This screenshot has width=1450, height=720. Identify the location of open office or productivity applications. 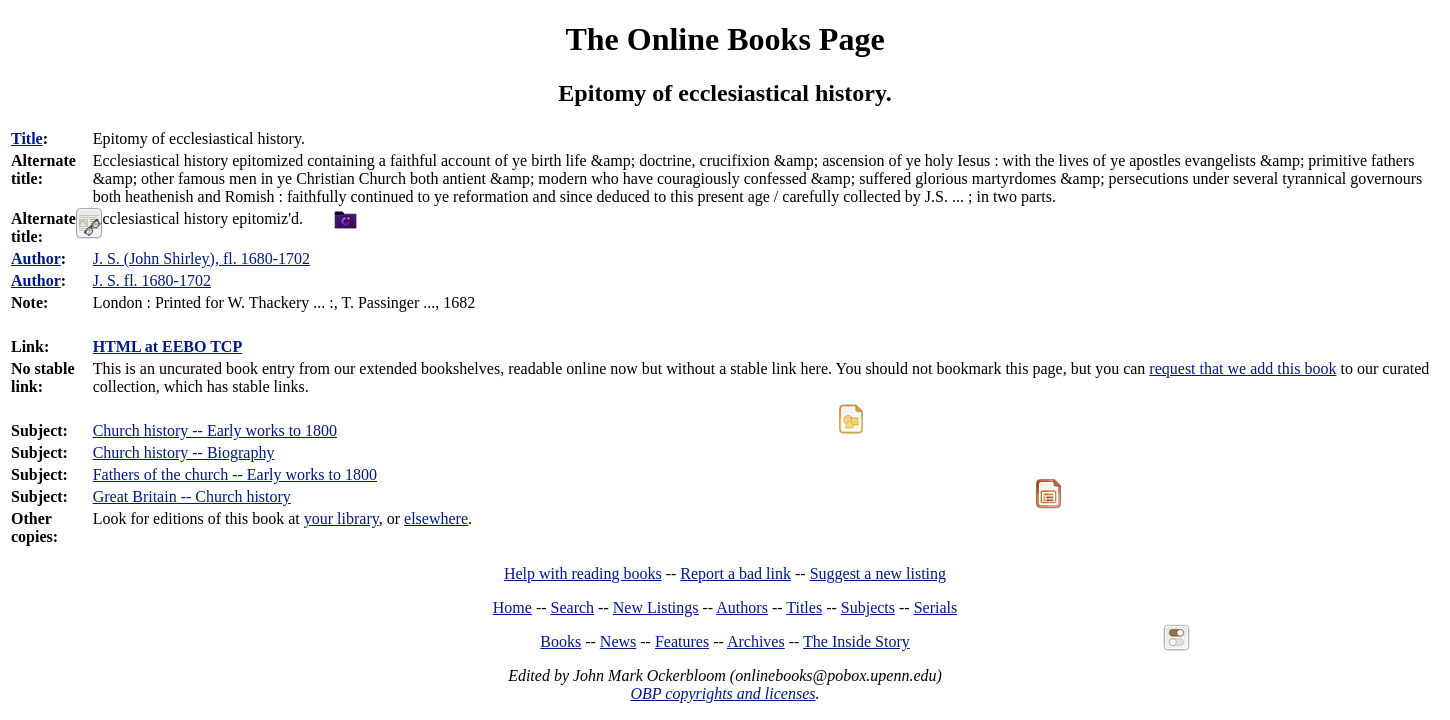
(89, 223).